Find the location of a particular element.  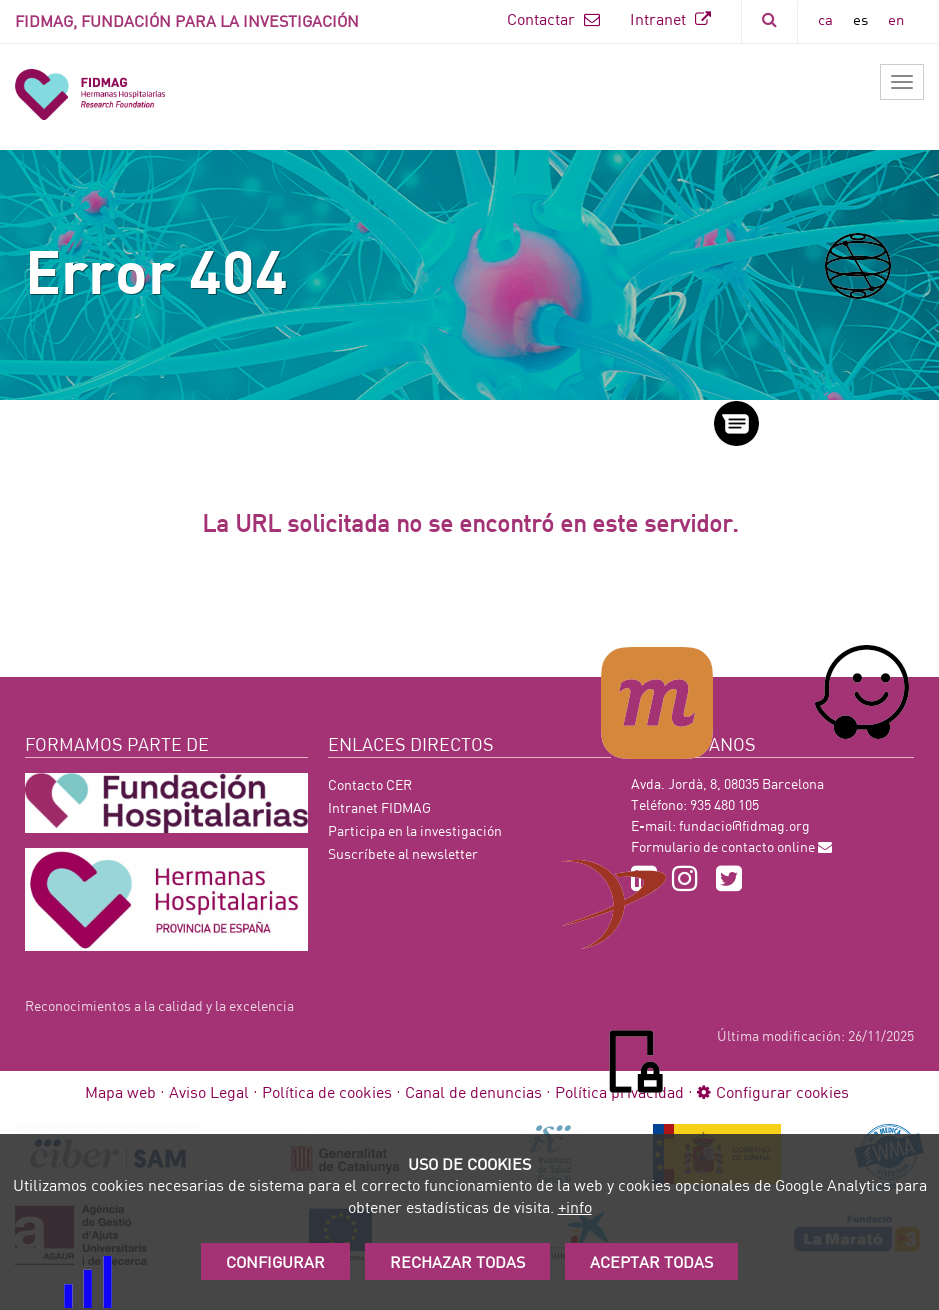

open moqups wireframing and prototyping tool is located at coordinates (657, 703).